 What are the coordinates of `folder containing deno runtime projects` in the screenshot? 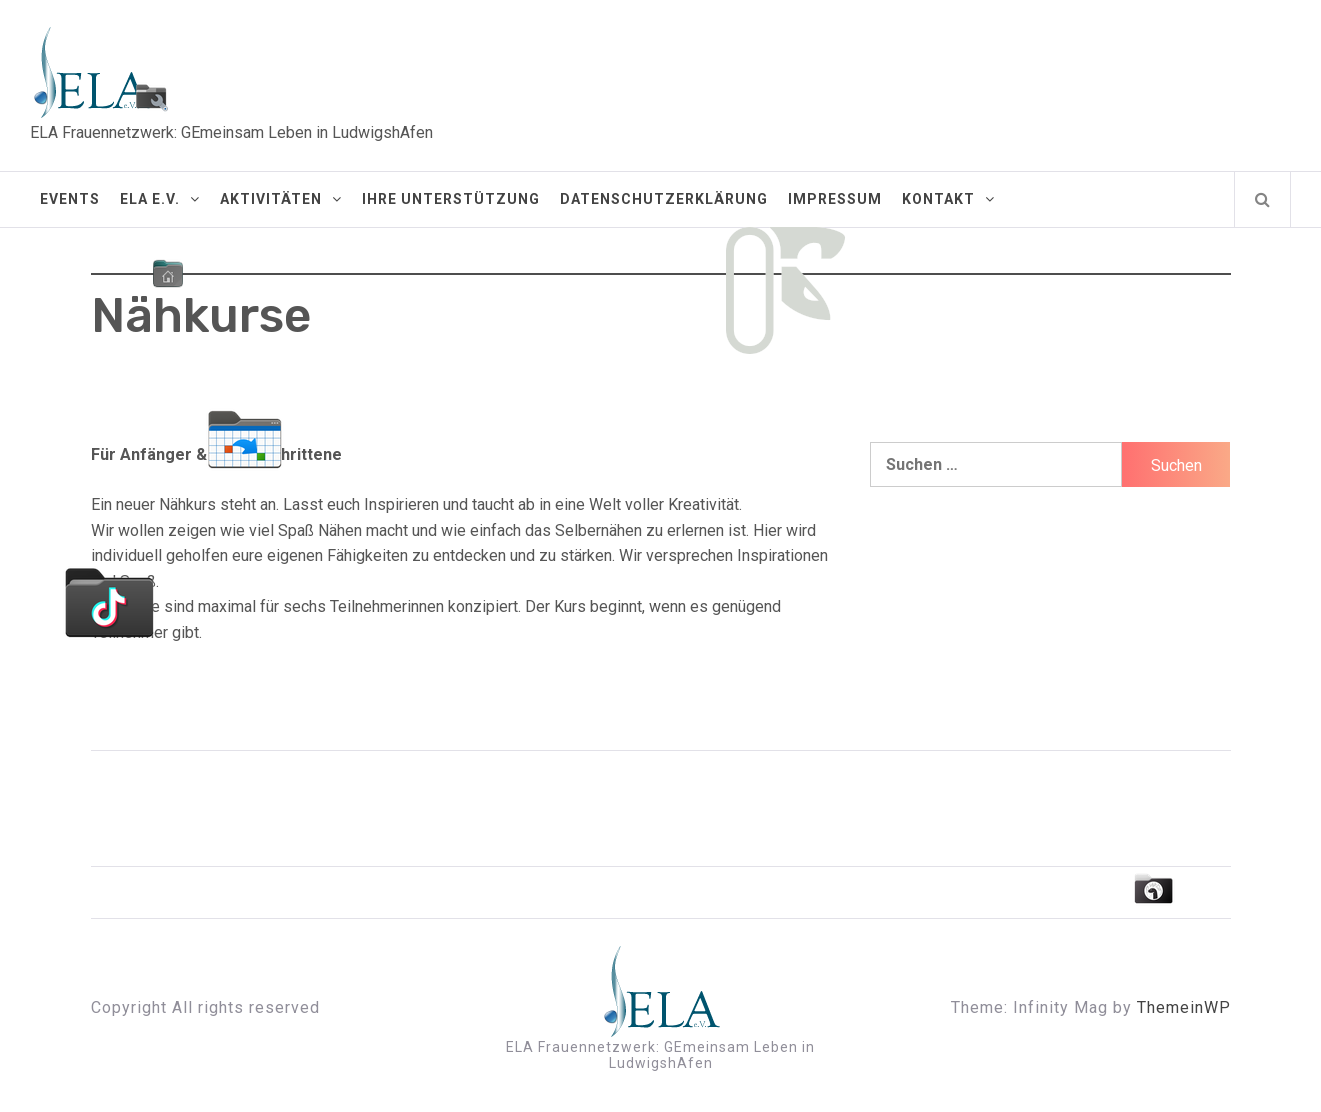 It's located at (1153, 889).